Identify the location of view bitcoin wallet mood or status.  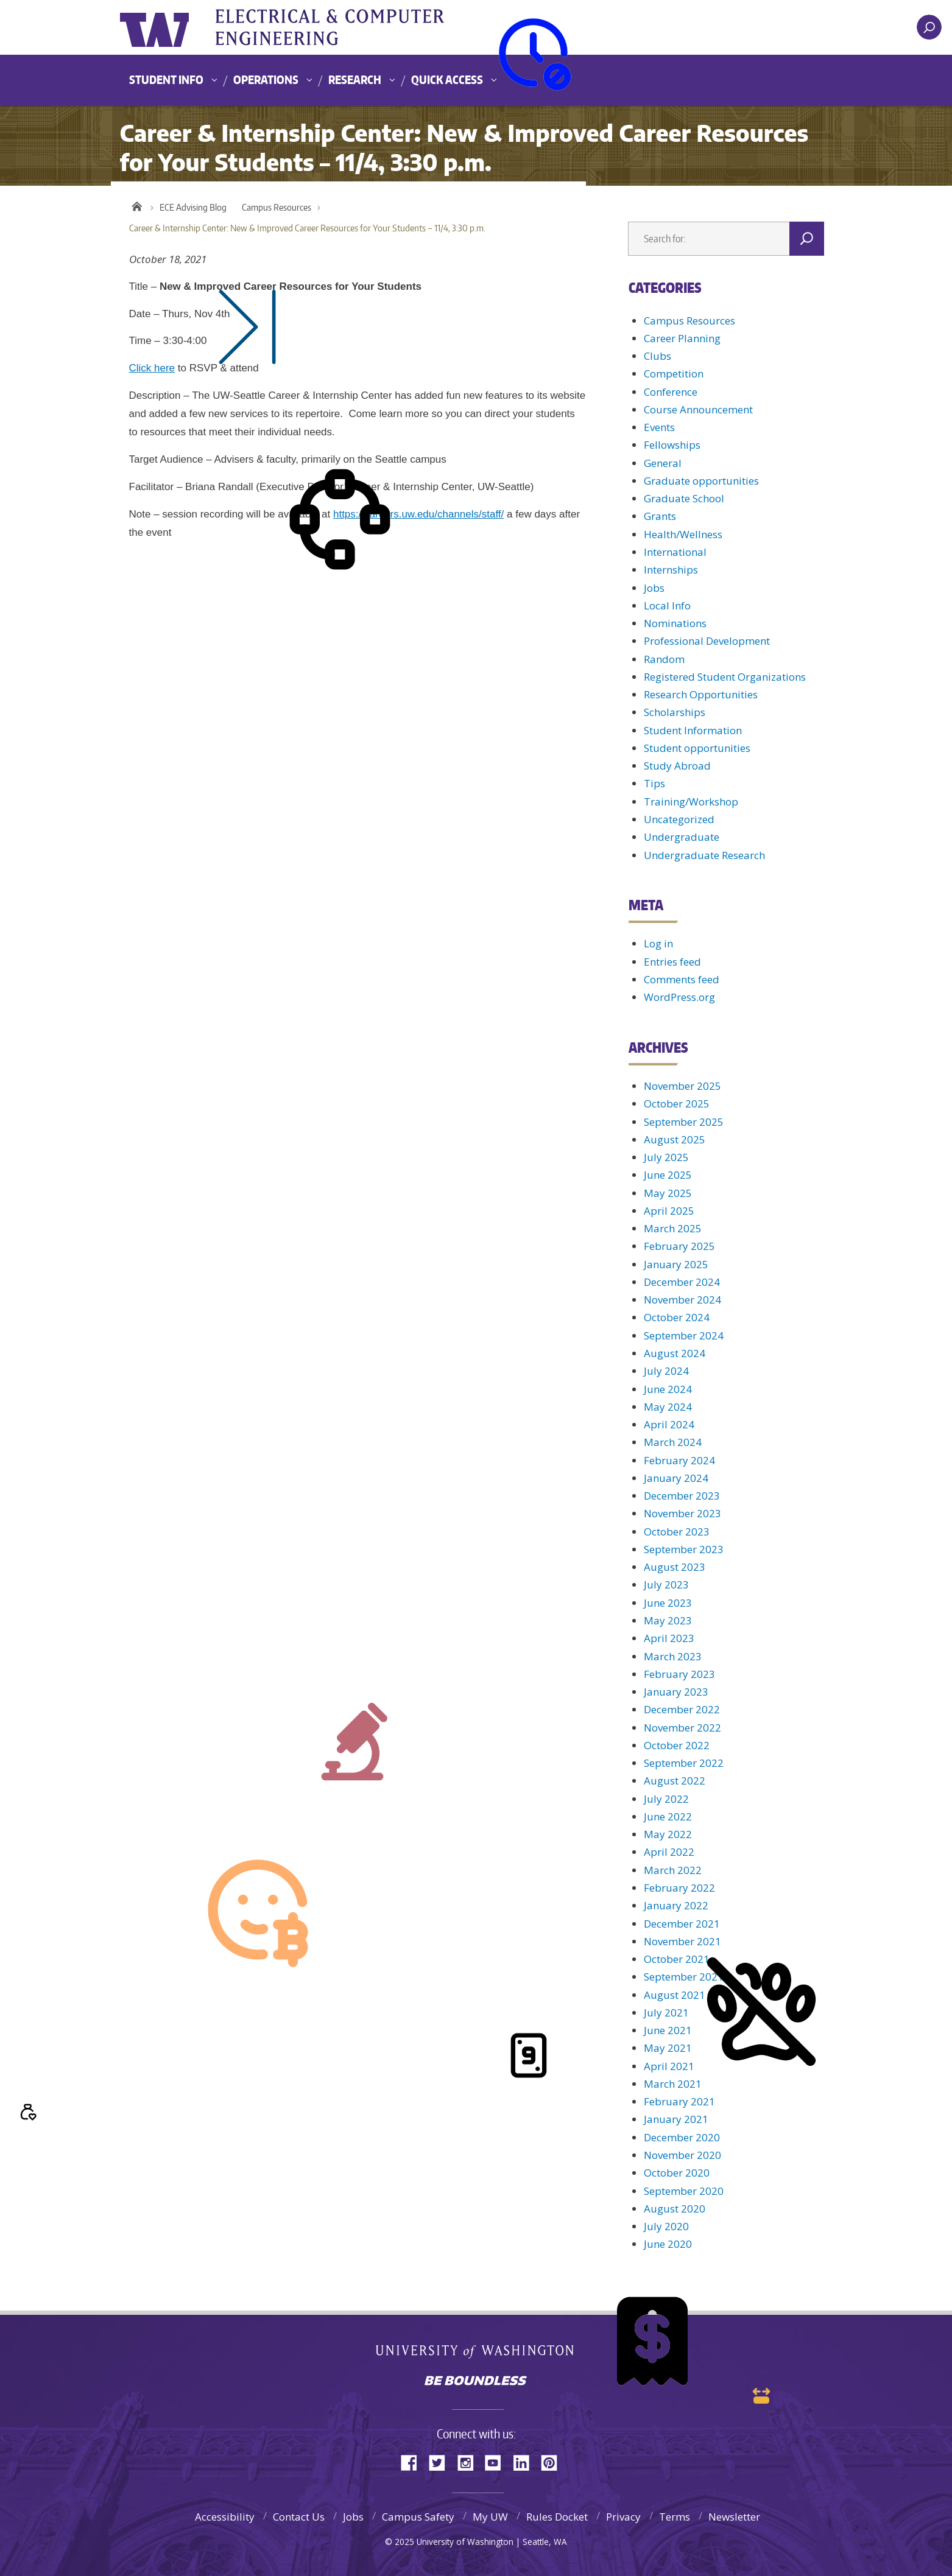
(258, 1909).